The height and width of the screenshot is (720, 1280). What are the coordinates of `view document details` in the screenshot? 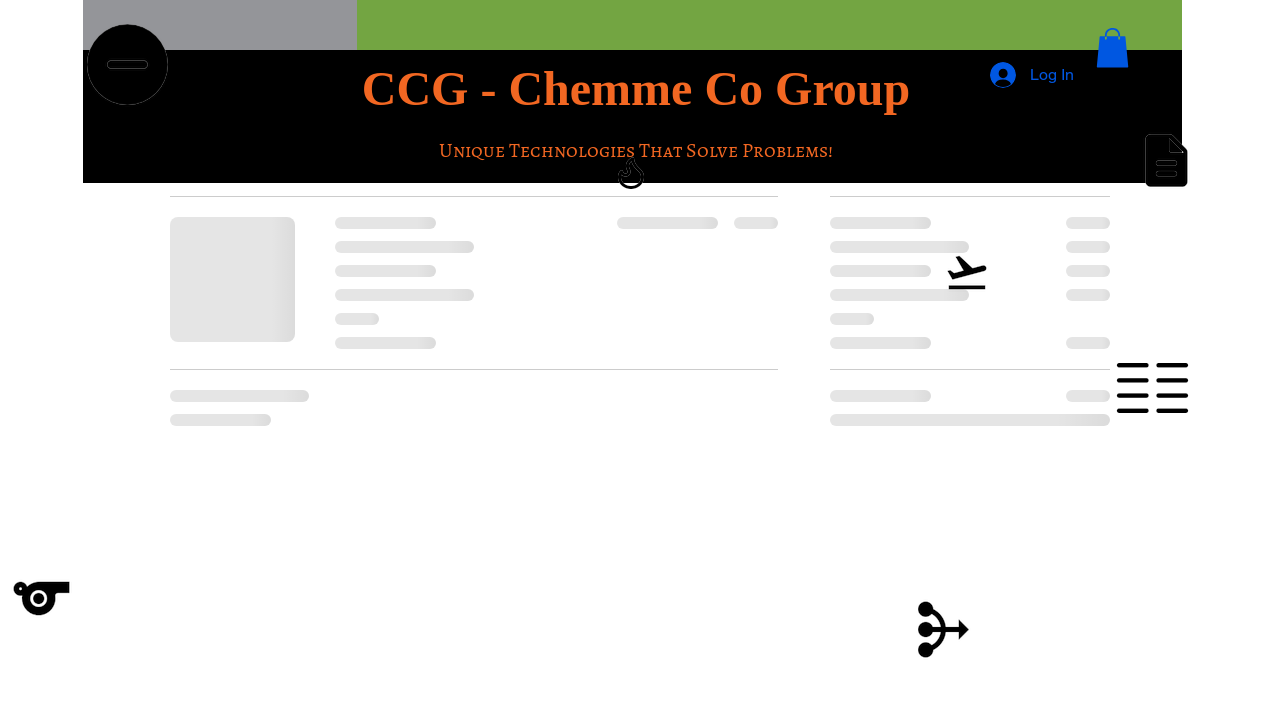 It's located at (1166, 160).